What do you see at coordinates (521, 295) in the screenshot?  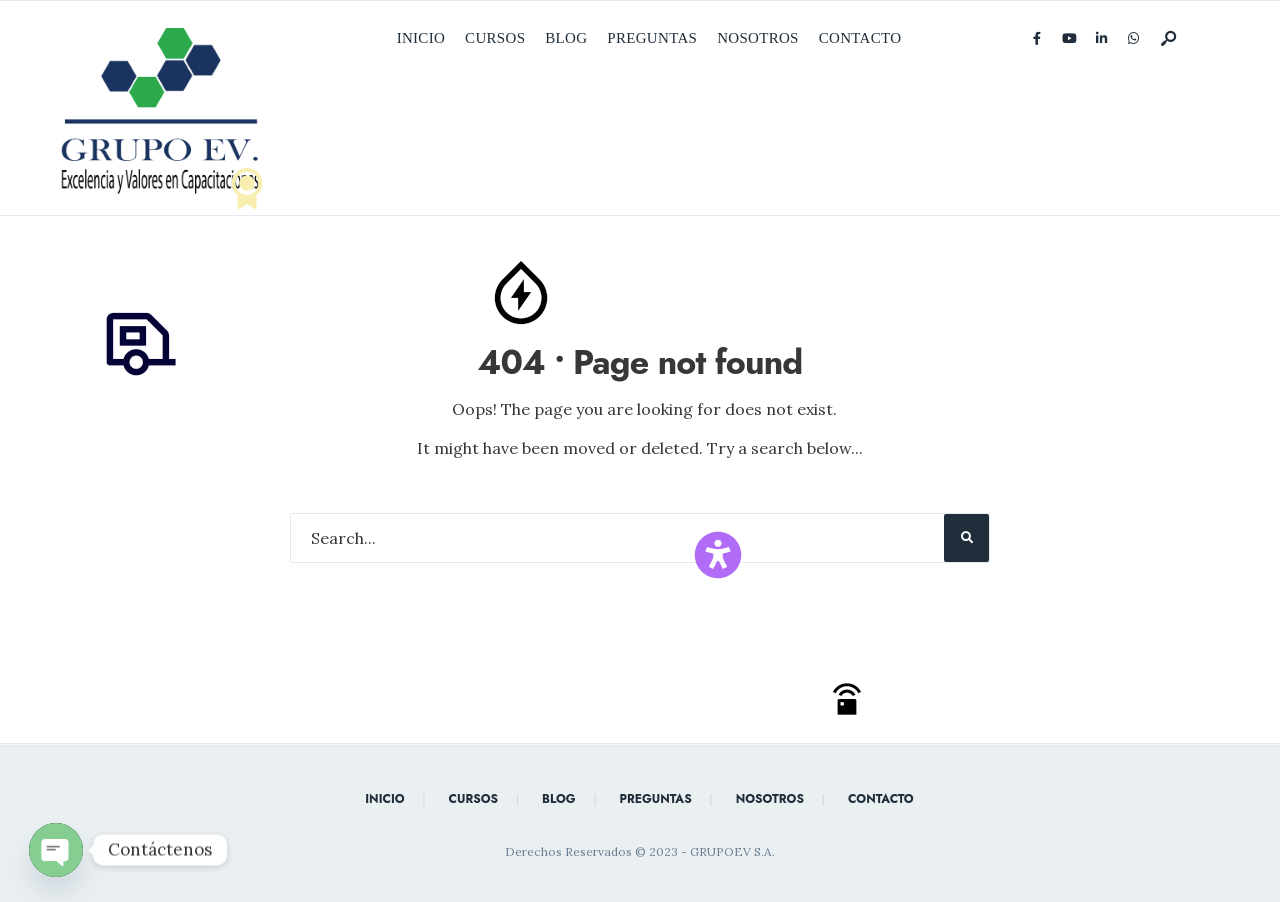 I see `indicates hydroelectric or water-powered energy` at bounding box center [521, 295].